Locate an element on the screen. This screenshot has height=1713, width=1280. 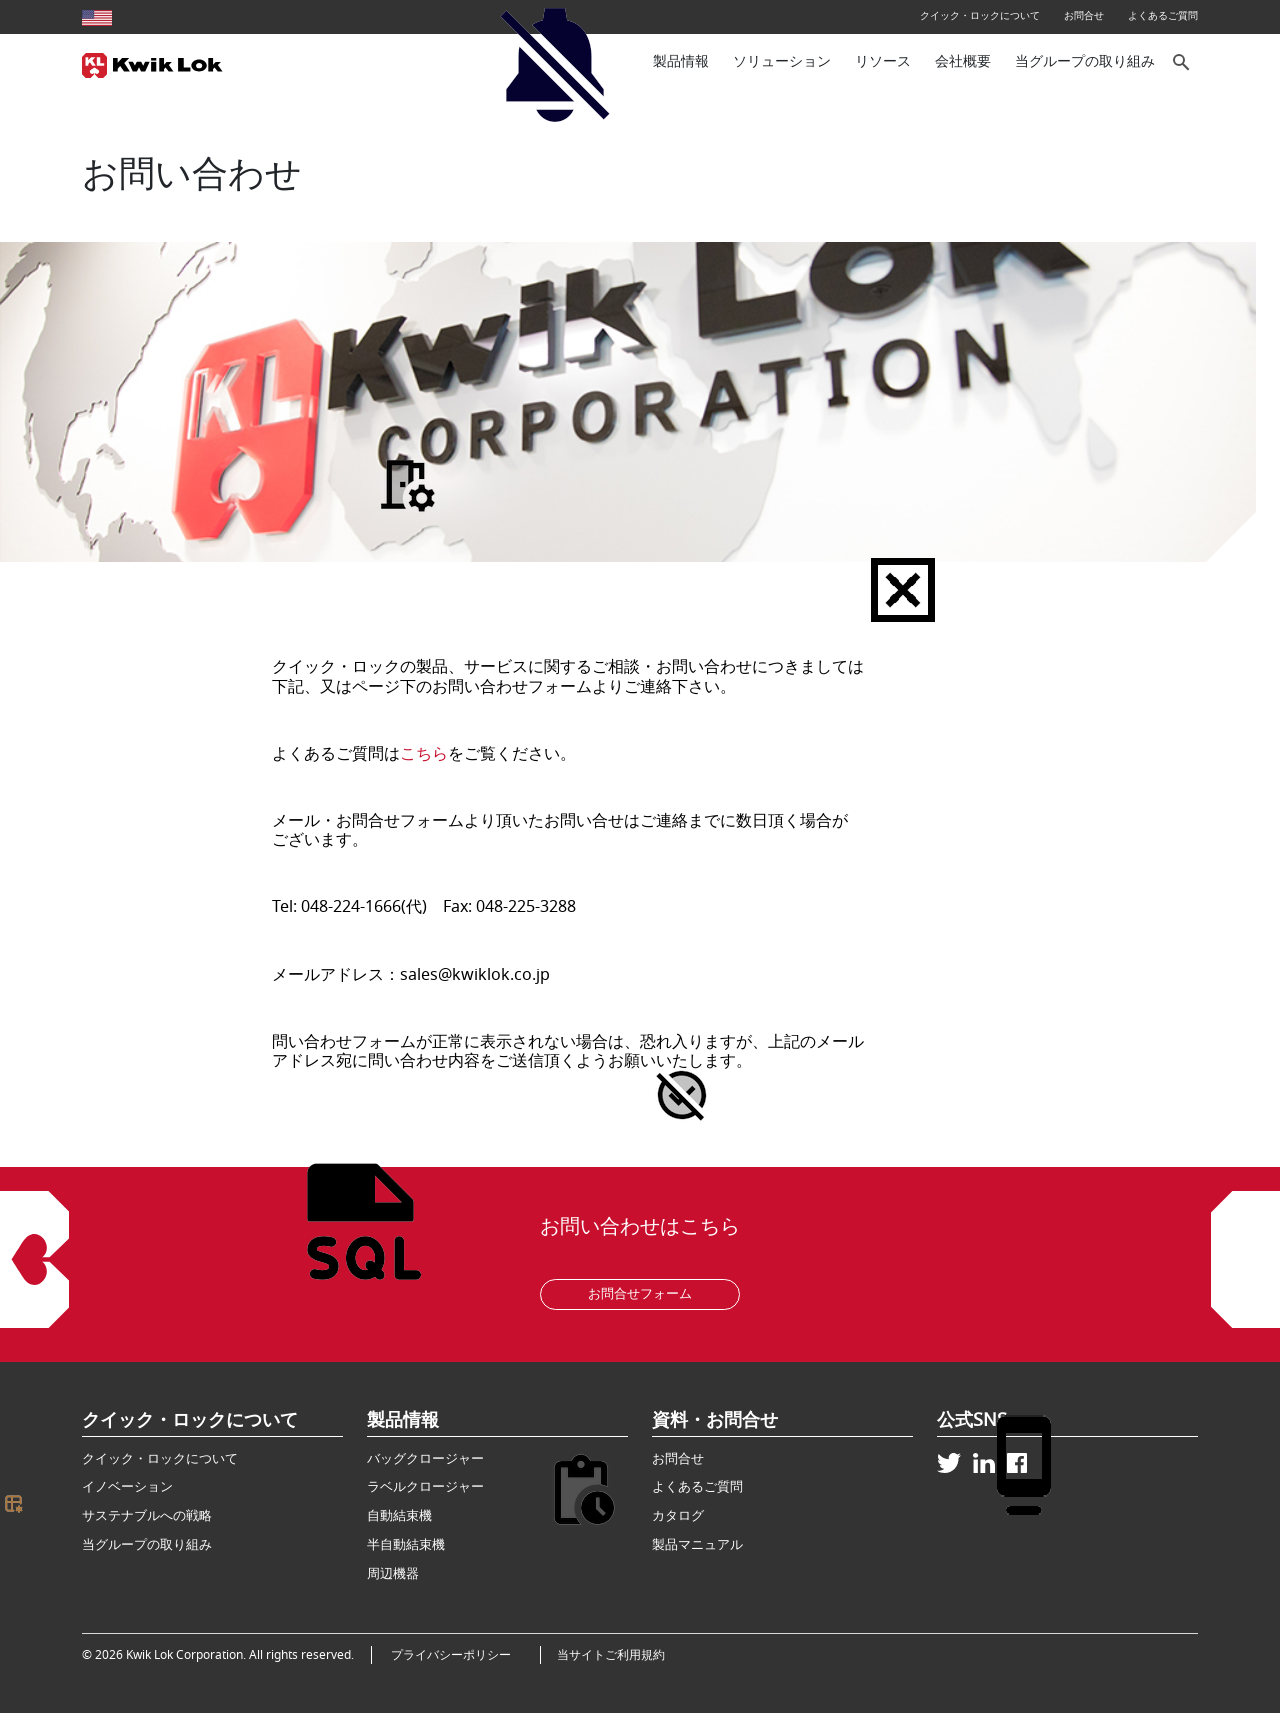
indicates content has been unpublished is located at coordinates (682, 1095).